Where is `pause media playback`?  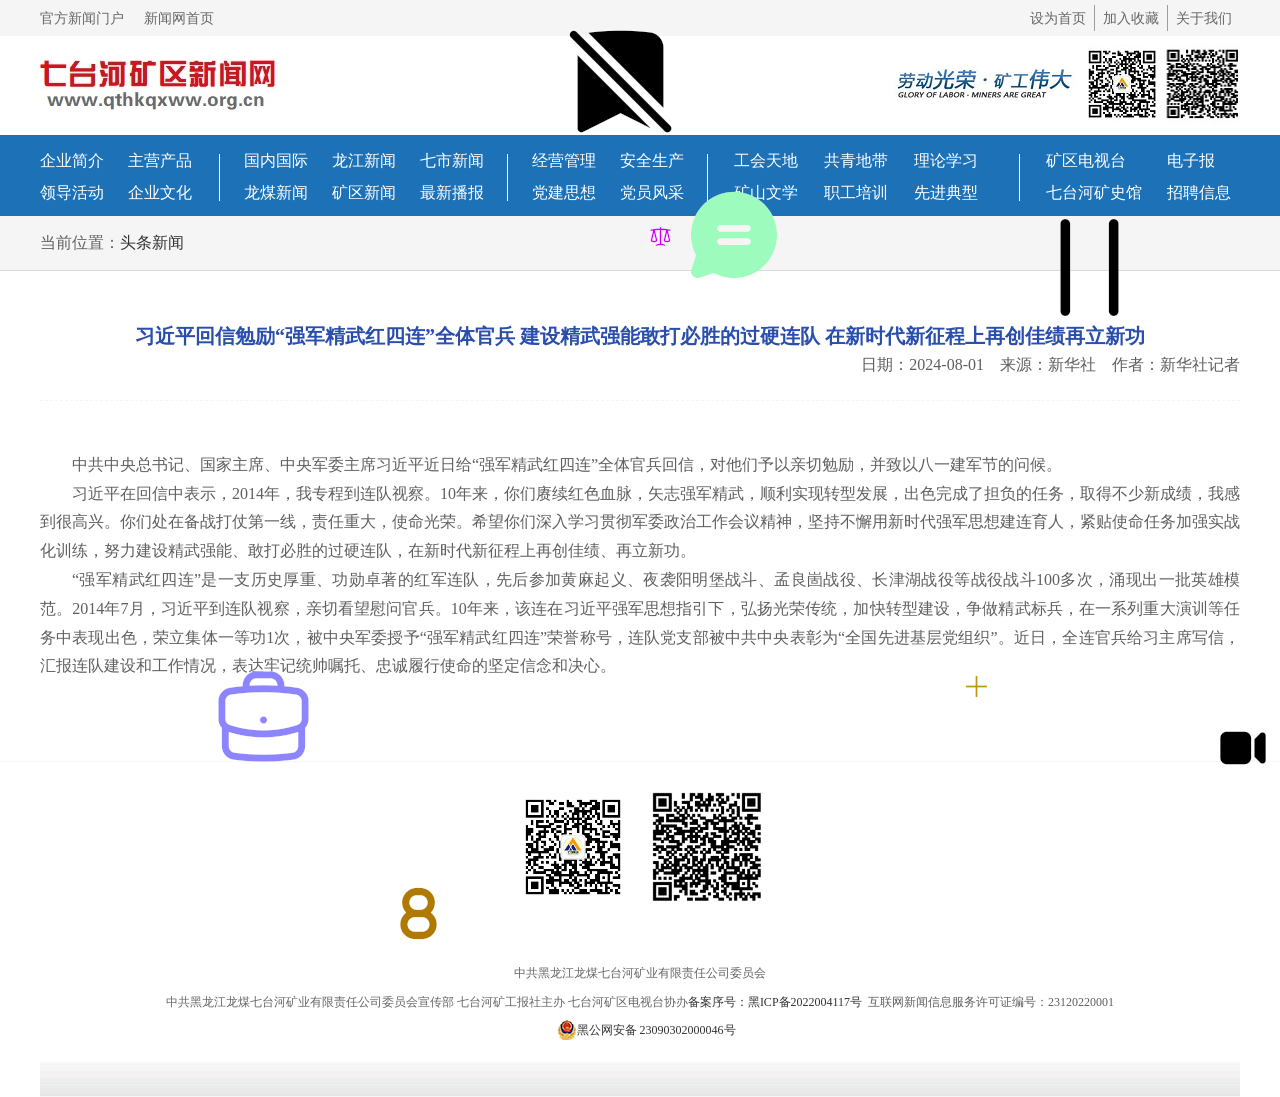
pause media playback is located at coordinates (1089, 267).